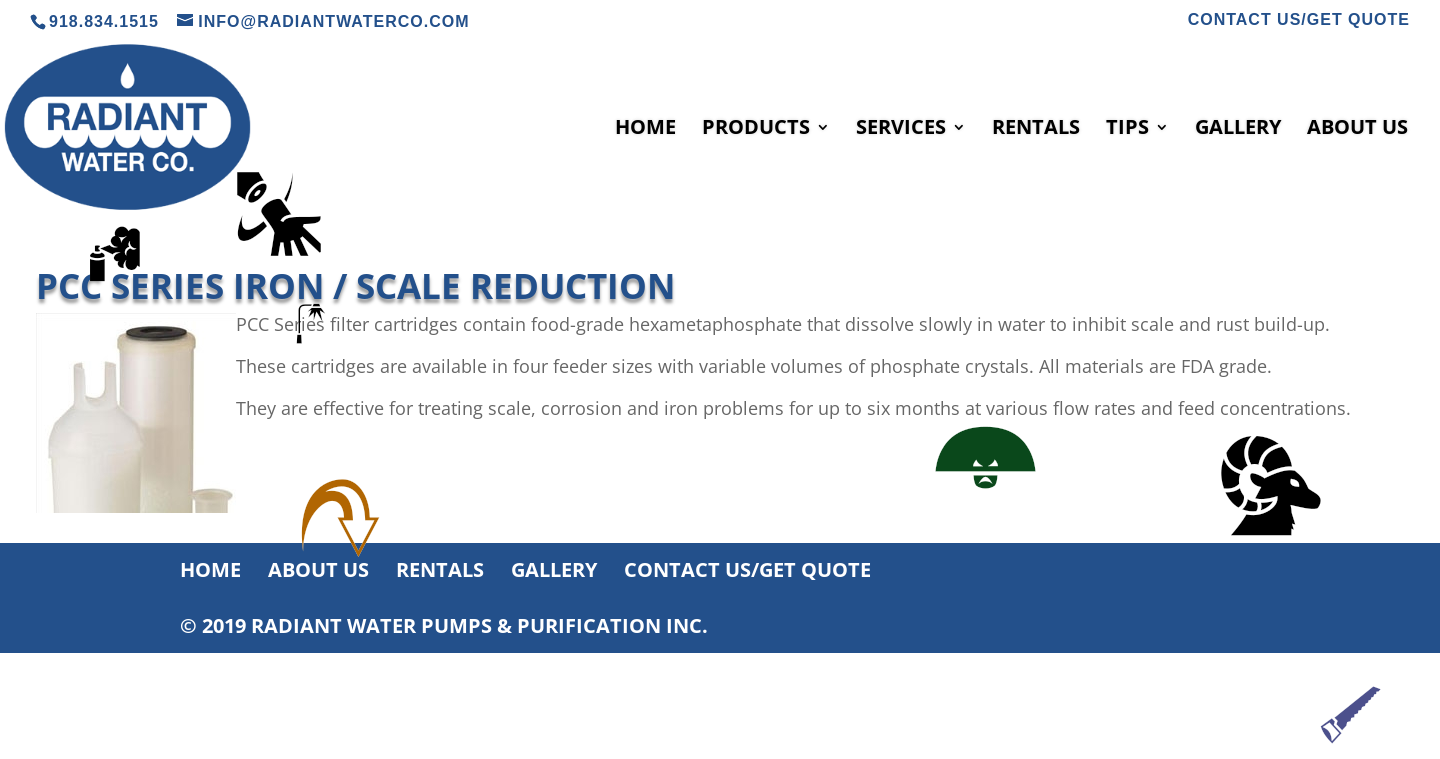 Image resolution: width=1440 pixels, height=759 pixels. I want to click on toggle street lighting in a city simulation game, so click(313, 323).